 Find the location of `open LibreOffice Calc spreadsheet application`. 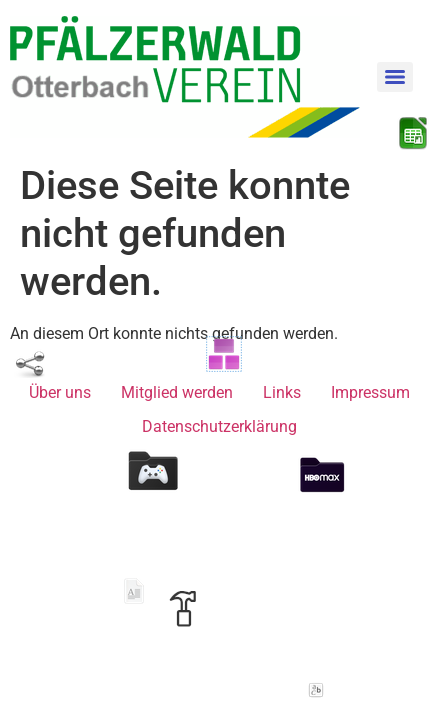

open LibreOffice Calc spreadsheet application is located at coordinates (413, 133).